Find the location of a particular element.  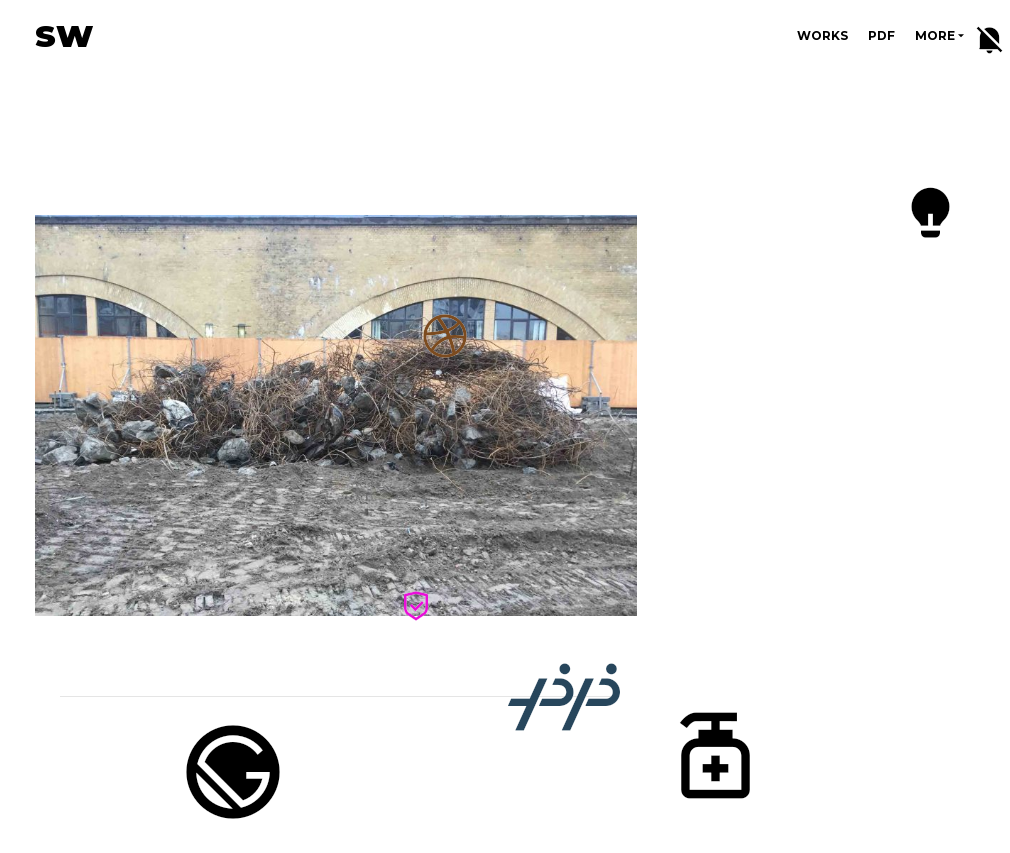

access hand sanitizer station location is located at coordinates (715, 755).